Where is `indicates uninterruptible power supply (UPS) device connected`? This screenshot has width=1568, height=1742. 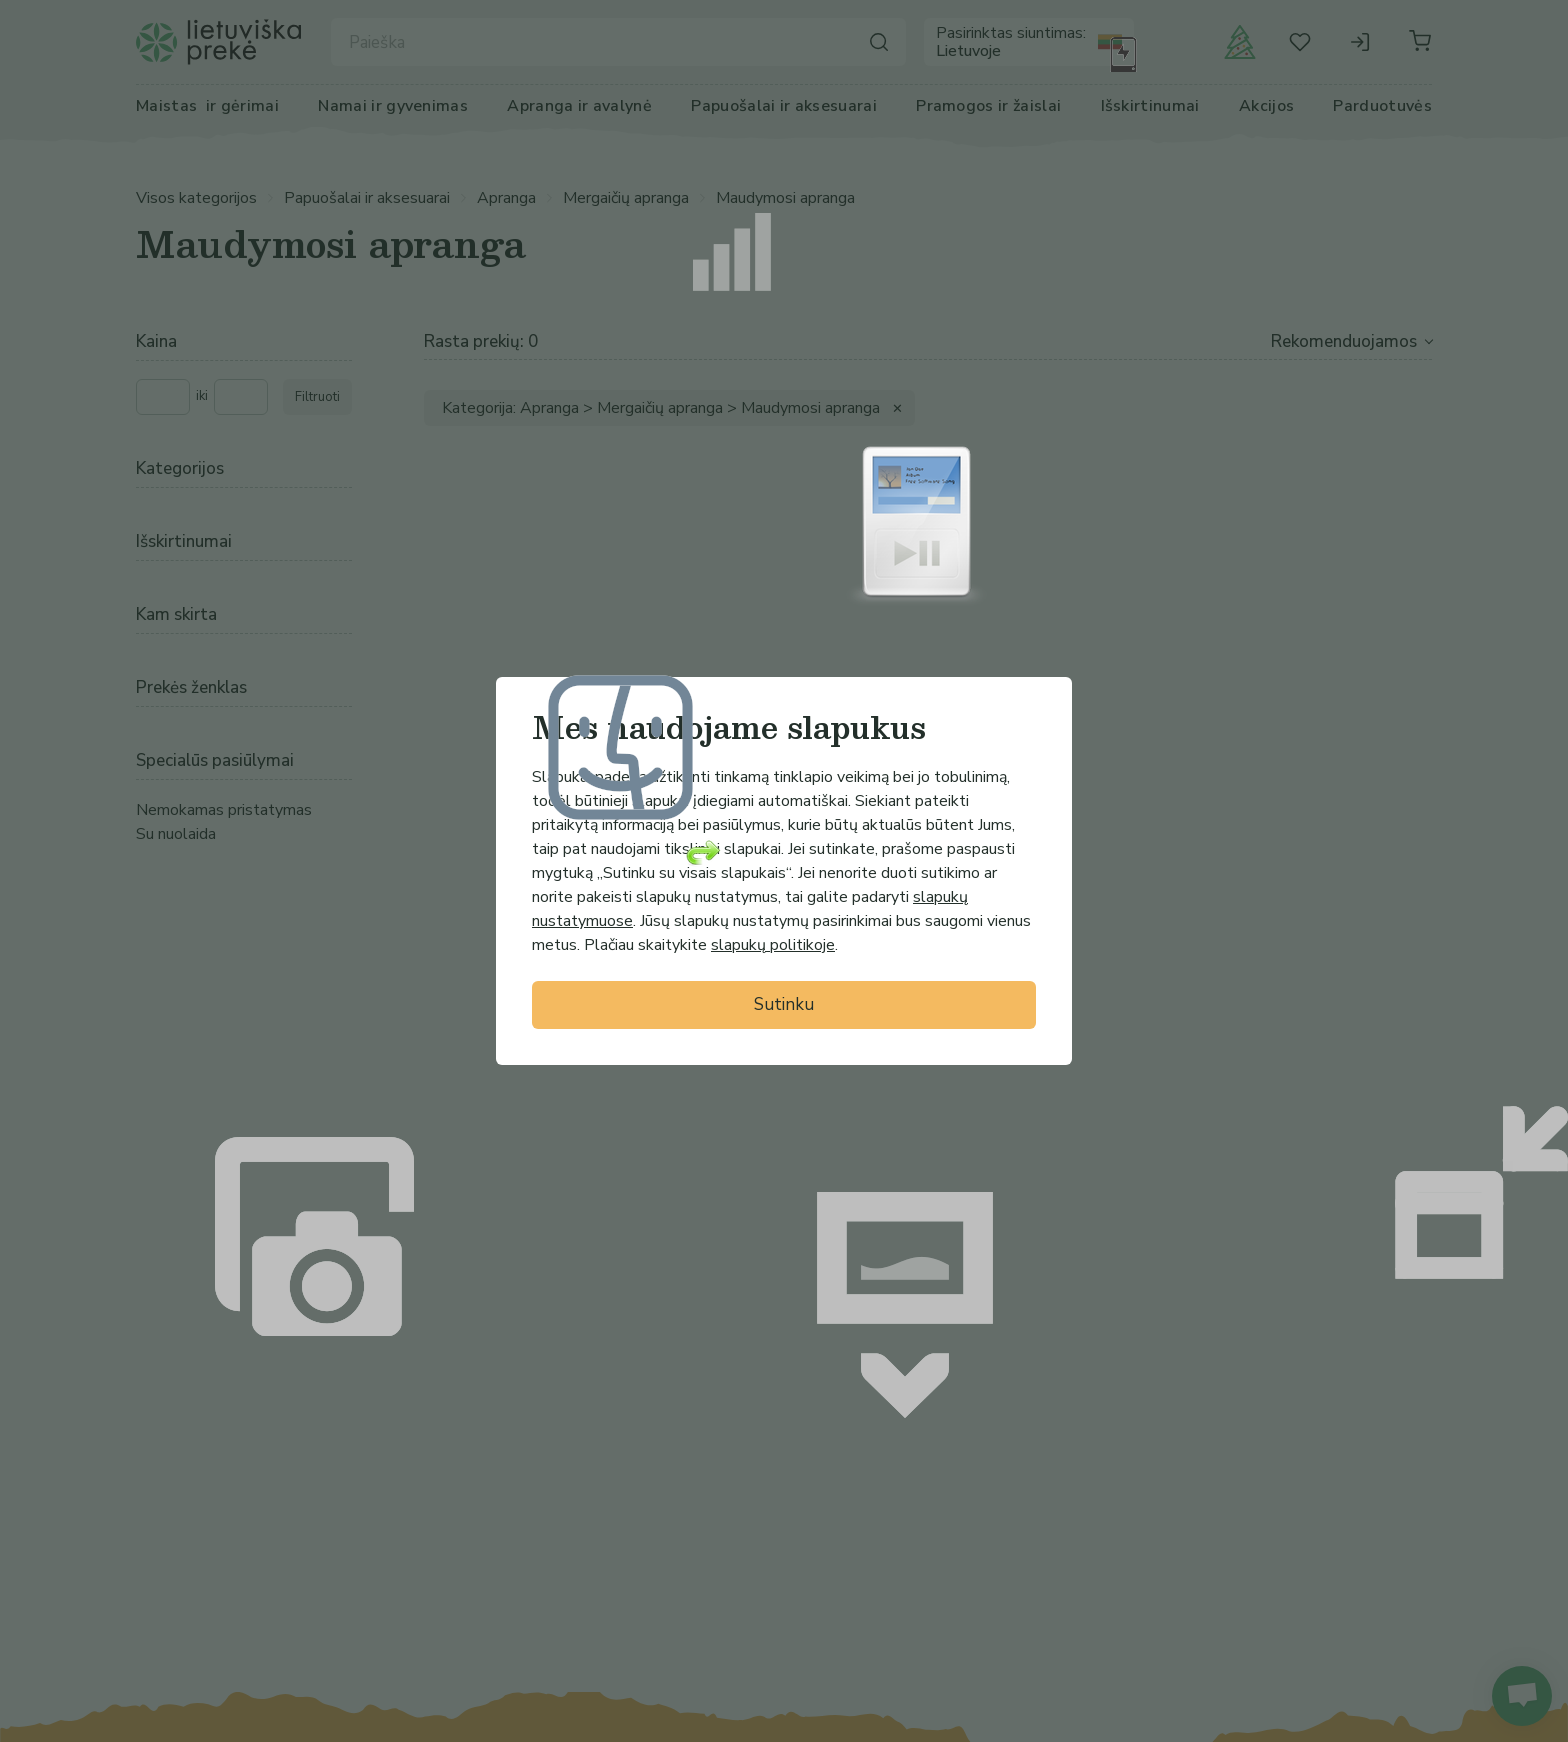 indicates uninterruptible power supply (UPS) device connected is located at coordinates (1123, 54).